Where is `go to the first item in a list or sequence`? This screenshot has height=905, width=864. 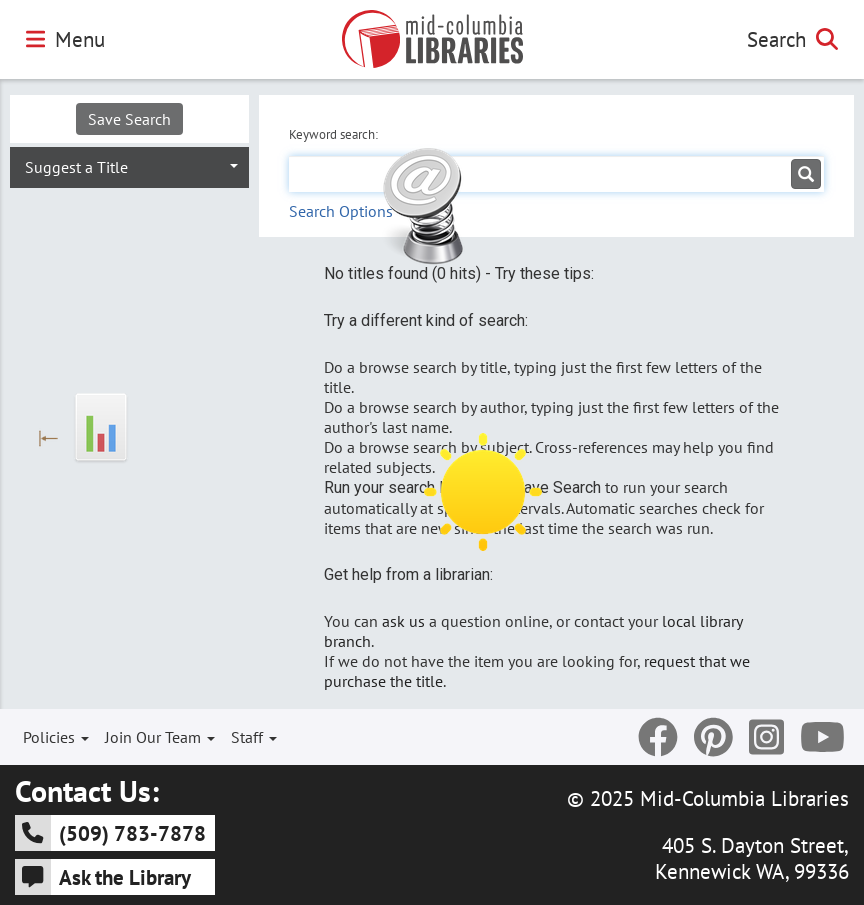 go to the first item in a list or sequence is located at coordinates (48, 438).